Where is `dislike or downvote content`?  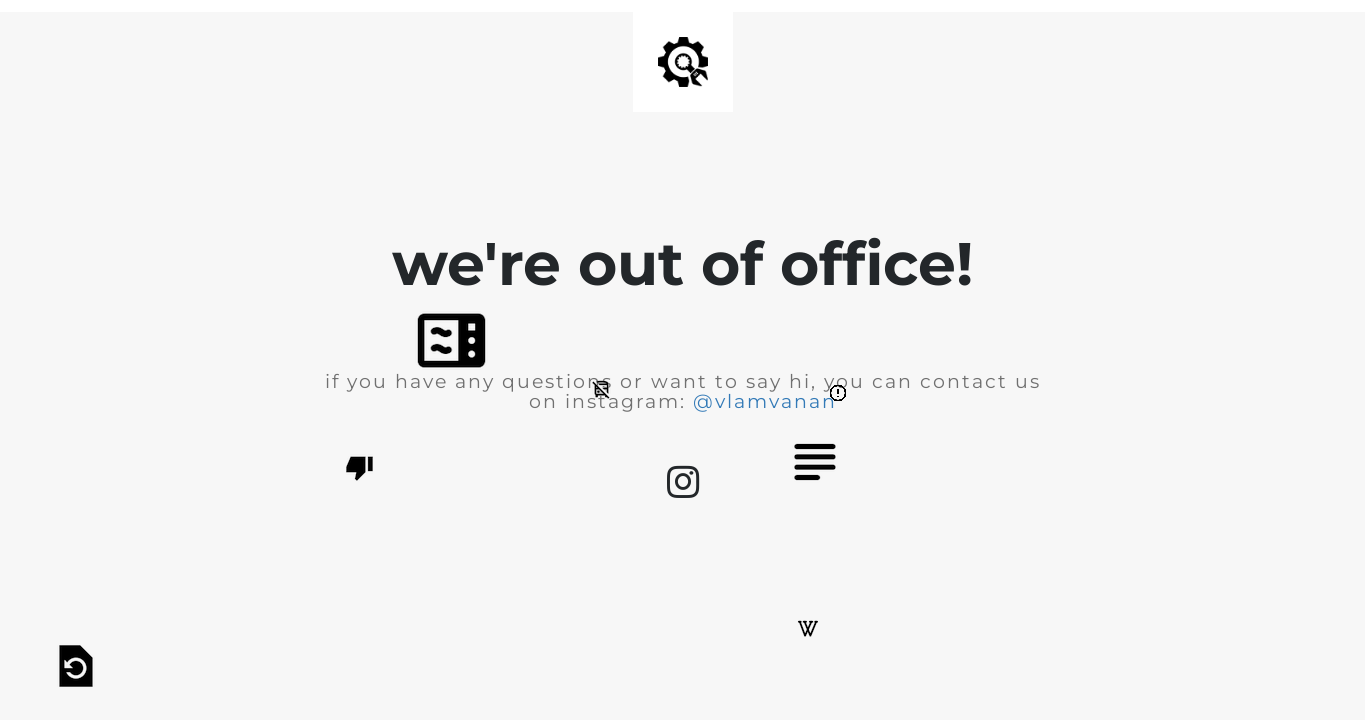
dislike or downvote content is located at coordinates (359, 467).